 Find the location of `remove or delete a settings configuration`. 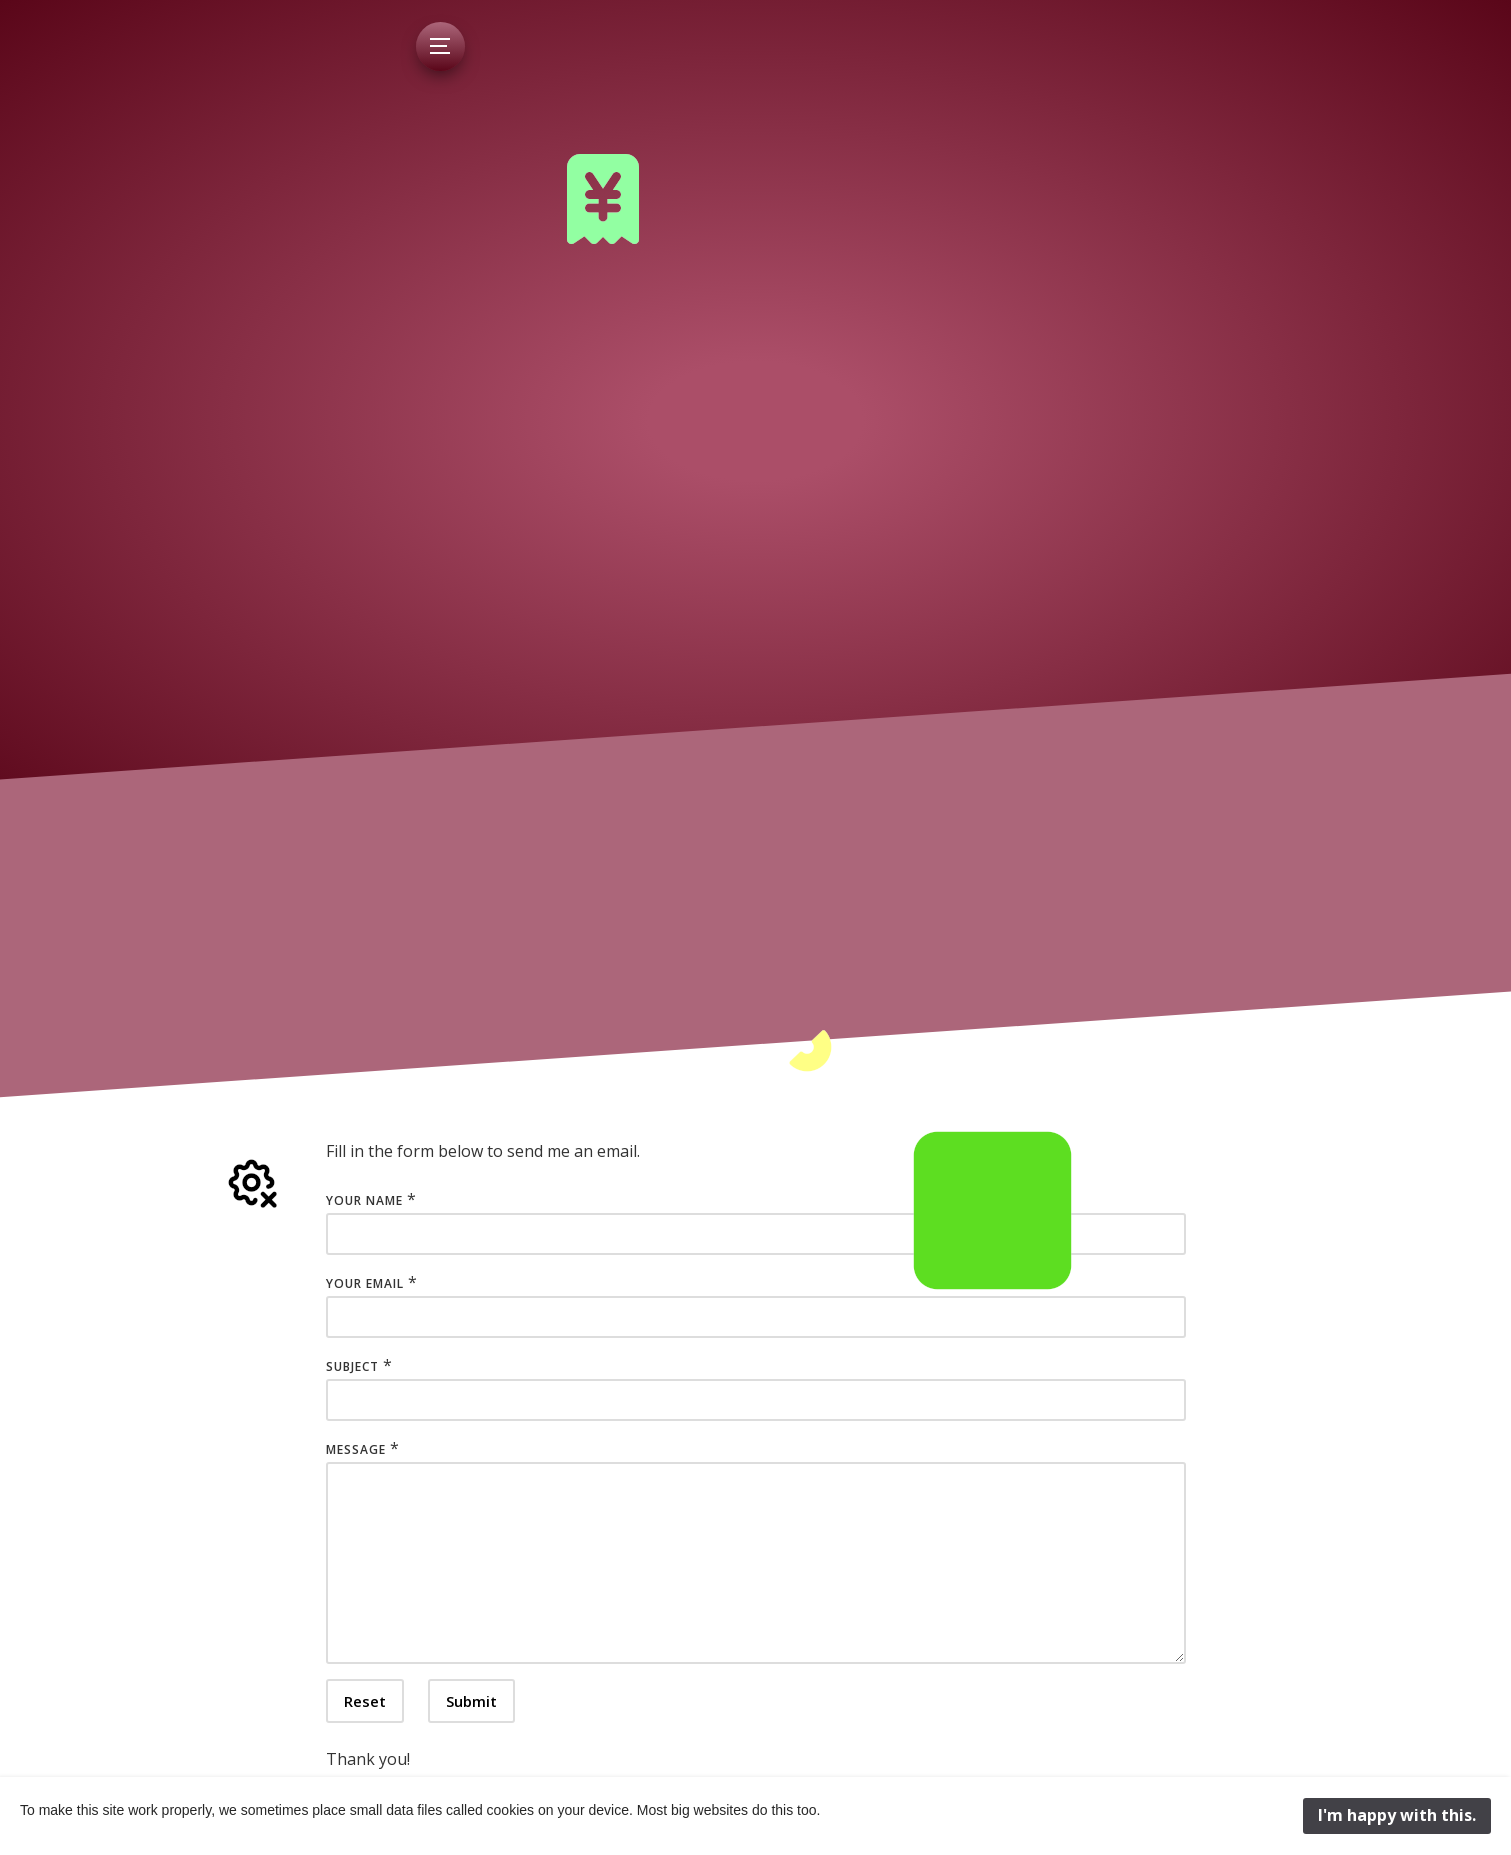

remove or delete a settings configuration is located at coordinates (251, 1182).